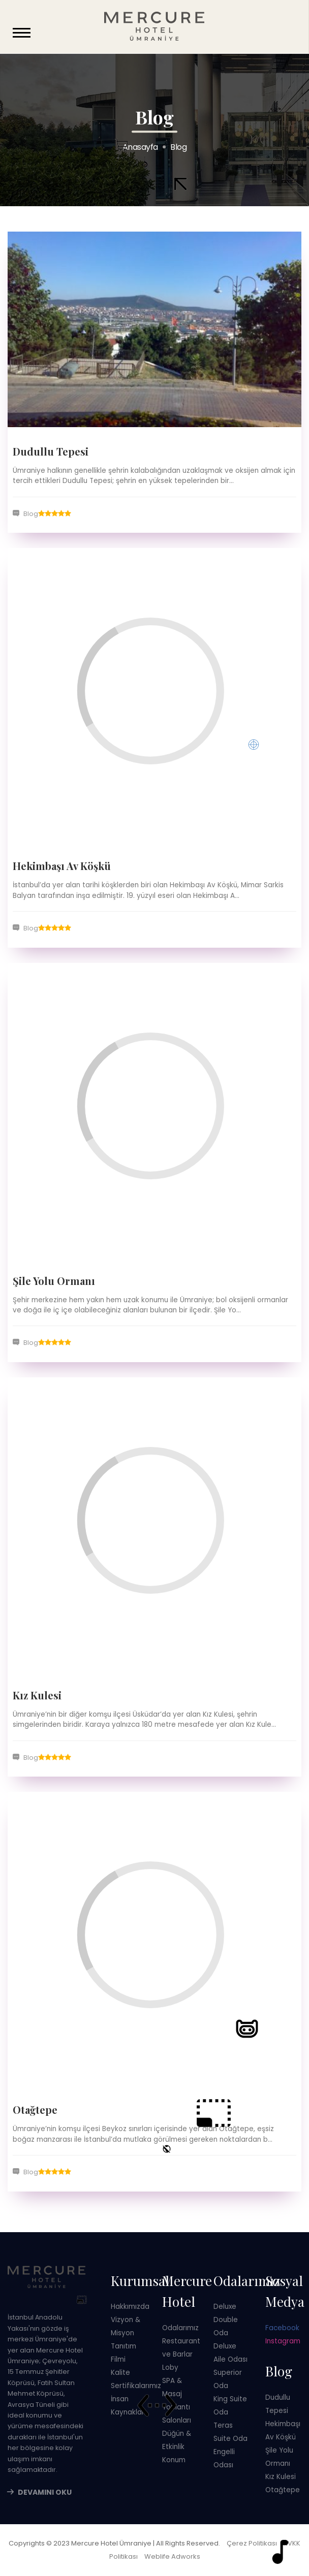 Image resolution: width=309 pixels, height=2576 pixels. What do you see at coordinates (167, 2149) in the screenshot?
I see `disable public visibility` at bounding box center [167, 2149].